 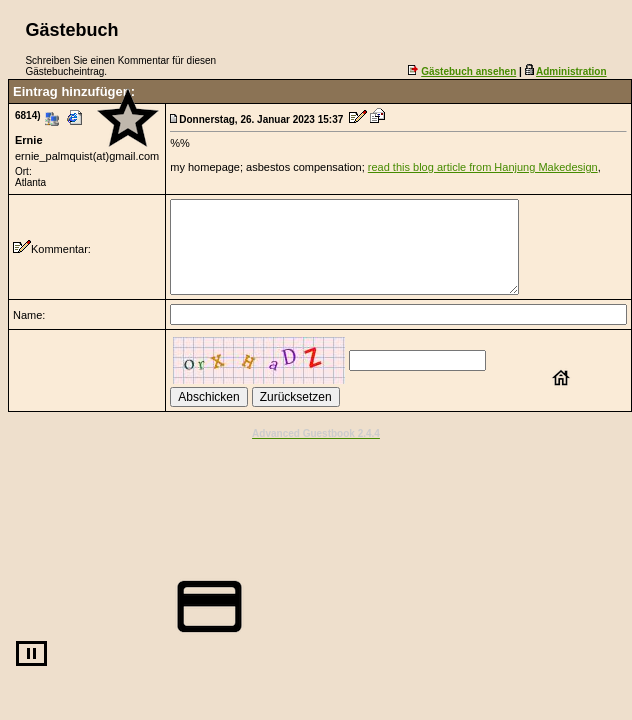 What do you see at coordinates (561, 378) in the screenshot?
I see `go to home screen` at bounding box center [561, 378].